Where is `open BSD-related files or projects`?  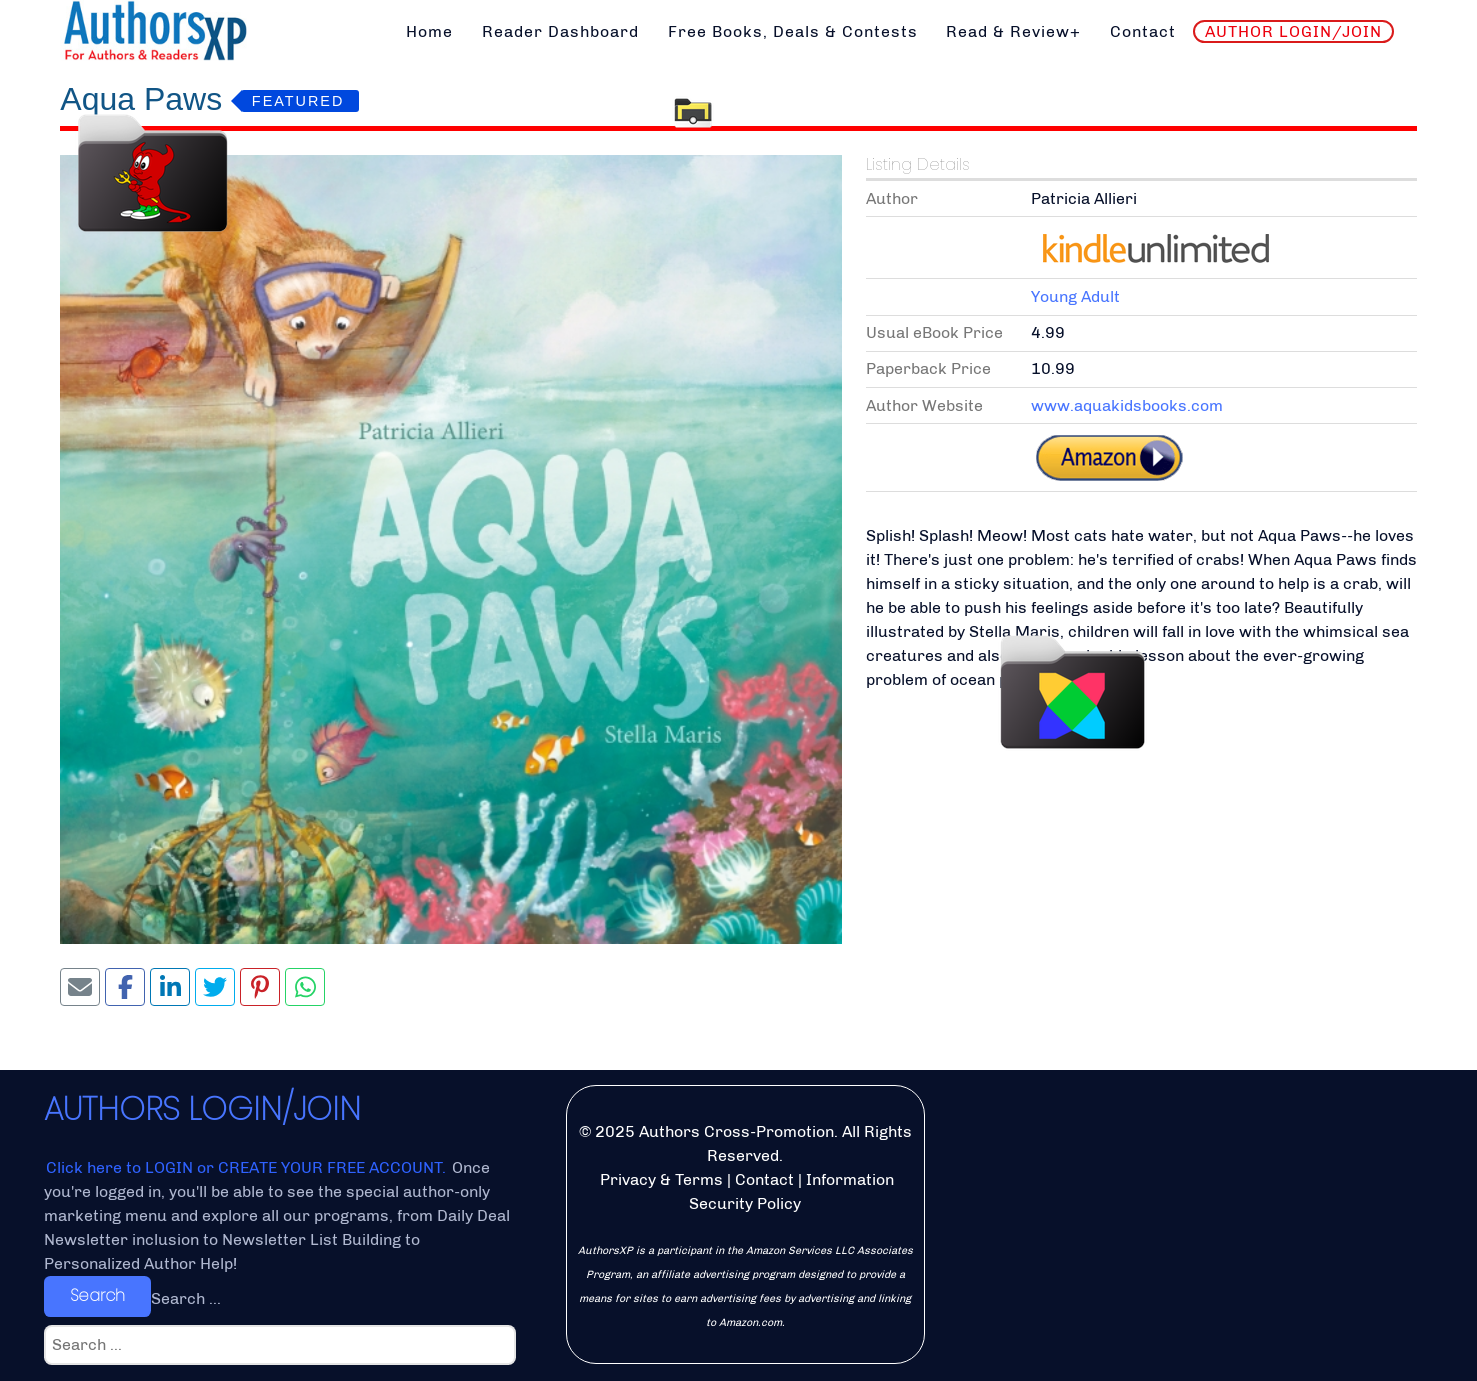
open BSD-related files or projects is located at coordinates (152, 177).